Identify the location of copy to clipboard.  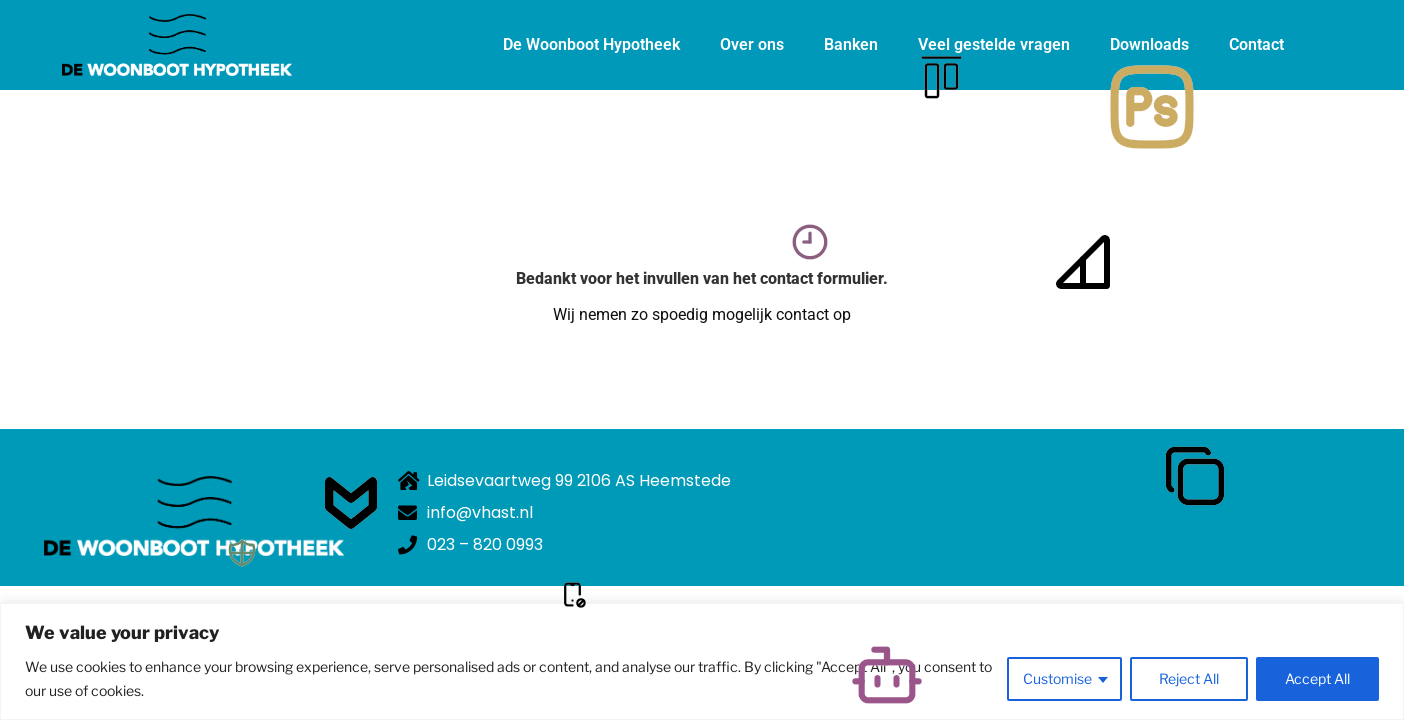
(1195, 476).